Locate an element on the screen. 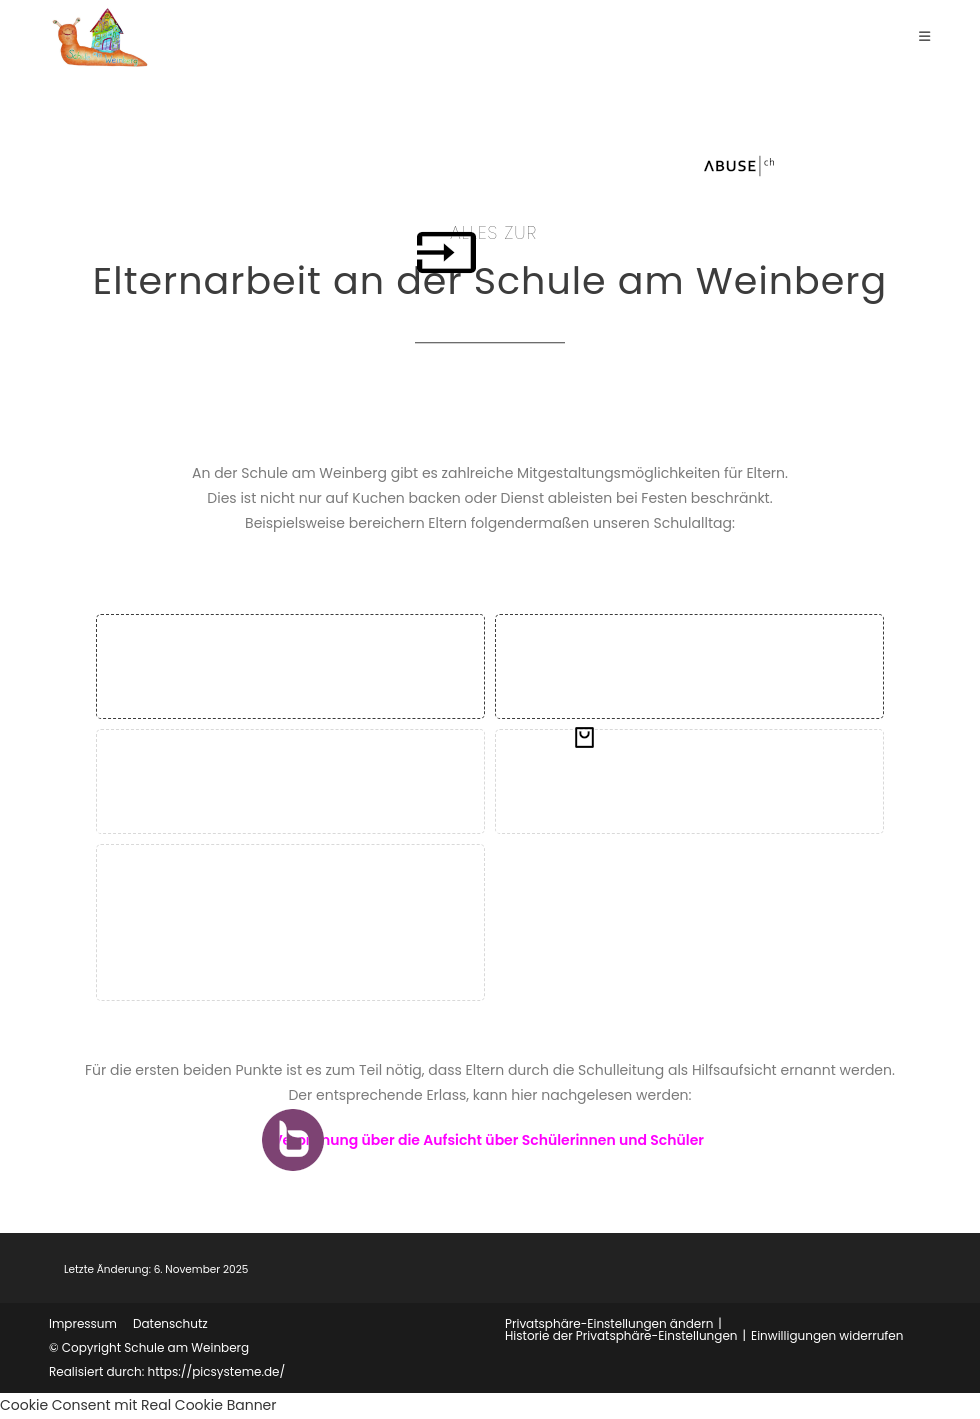 This screenshot has height=1419, width=980. visit abuse.ch website is located at coordinates (739, 166).